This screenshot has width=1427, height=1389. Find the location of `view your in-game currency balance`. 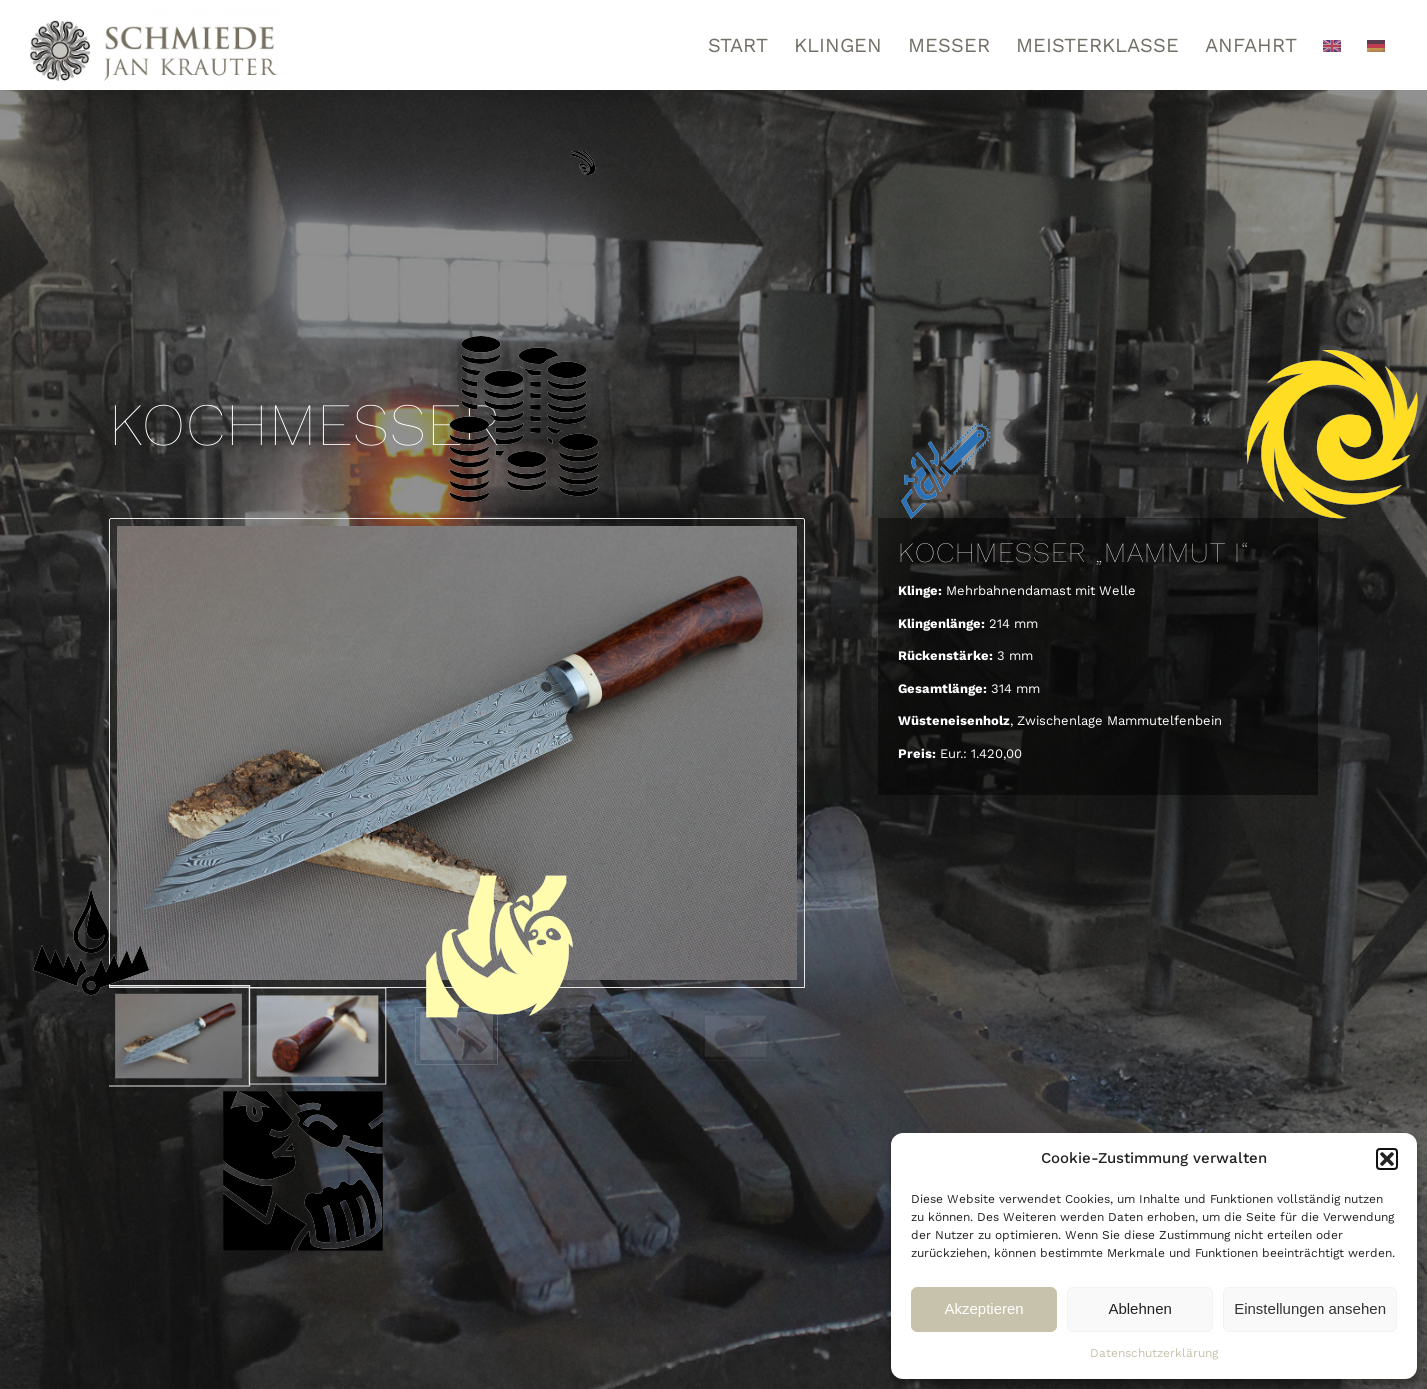

view your in-game currency balance is located at coordinates (524, 419).